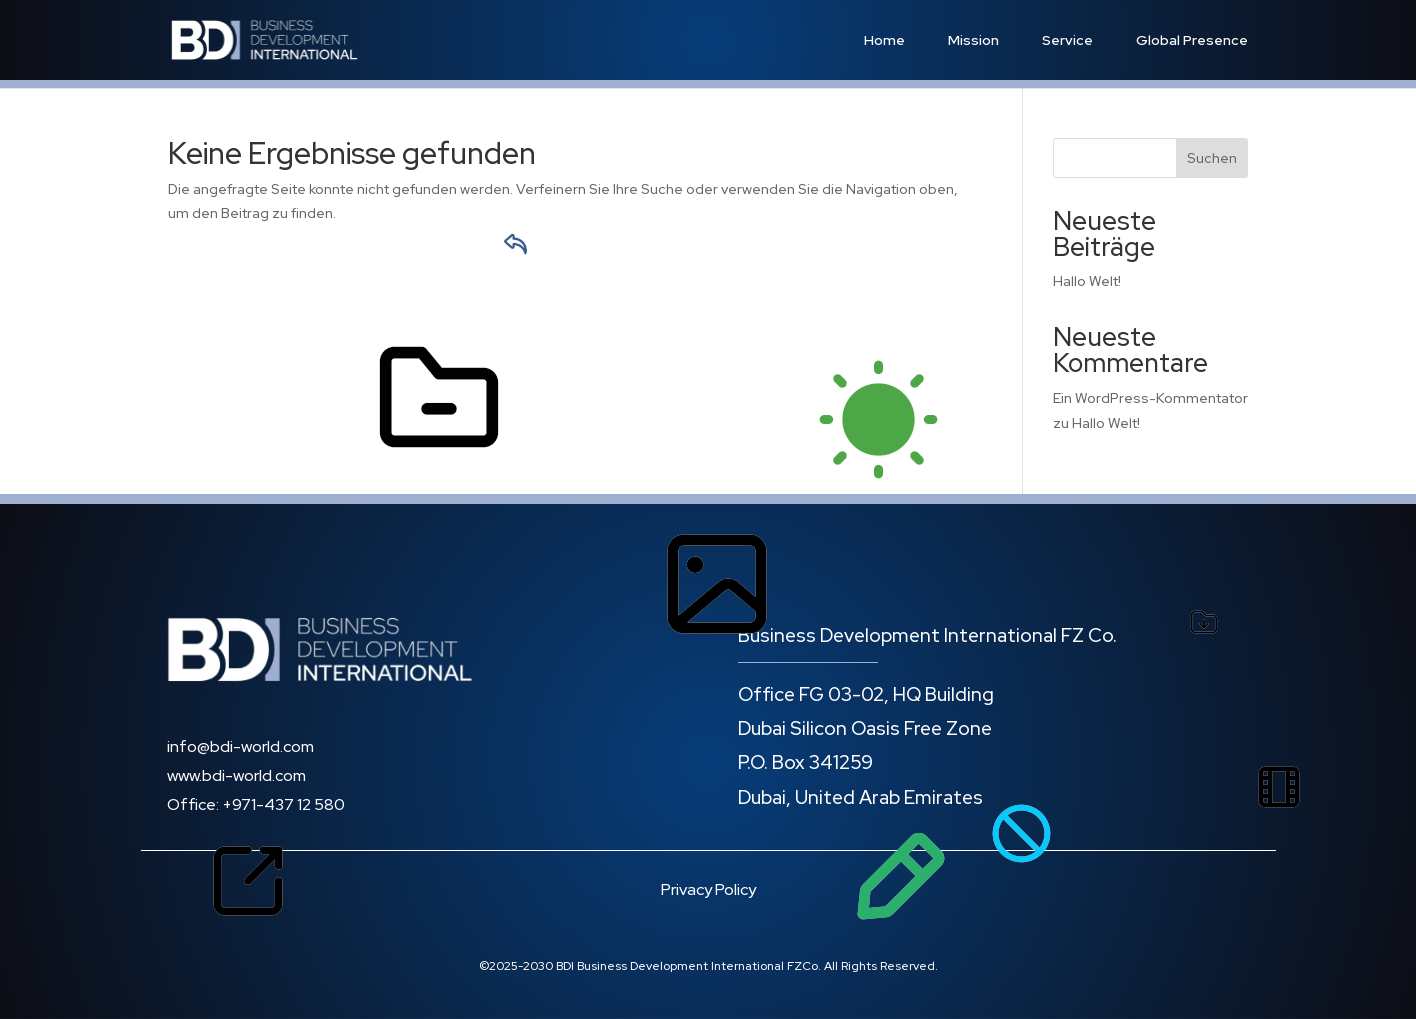 This screenshot has height=1019, width=1416. What do you see at coordinates (1279, 787) in the screenshot?
I see `access video or movie content` at bounding box center [1279, 787].